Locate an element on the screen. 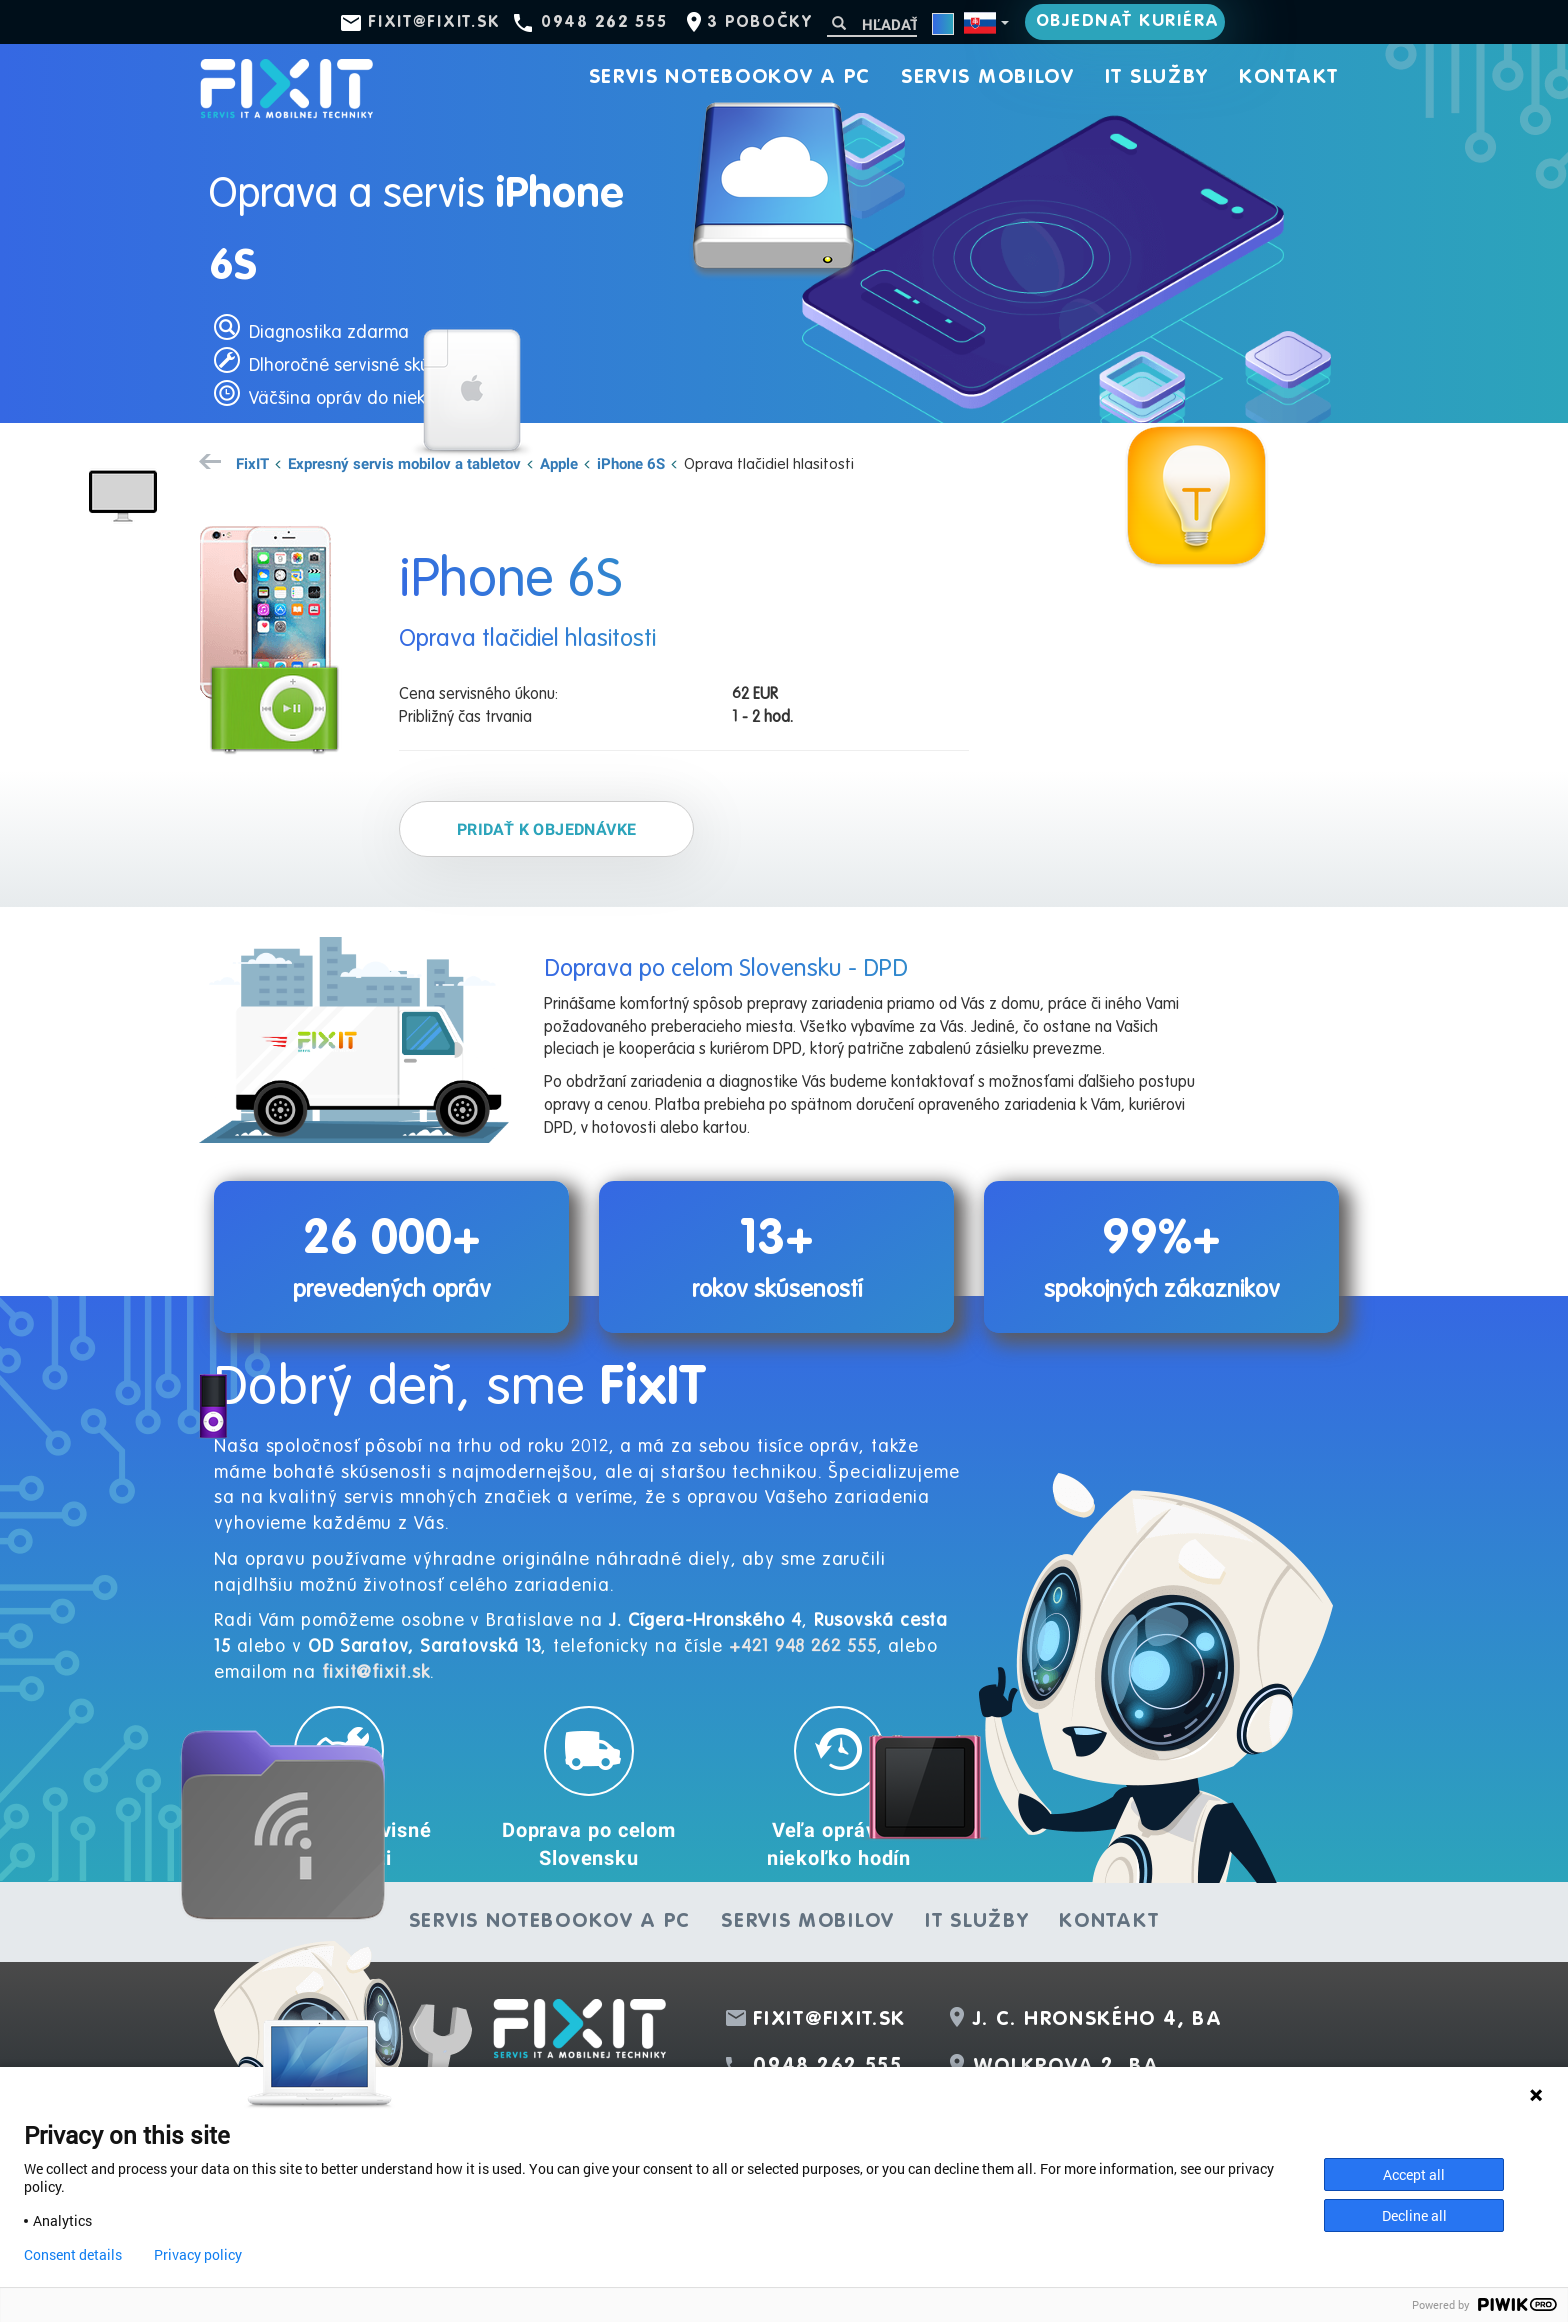  open insync cloud sync folder is located at coordinates (283, 1825).